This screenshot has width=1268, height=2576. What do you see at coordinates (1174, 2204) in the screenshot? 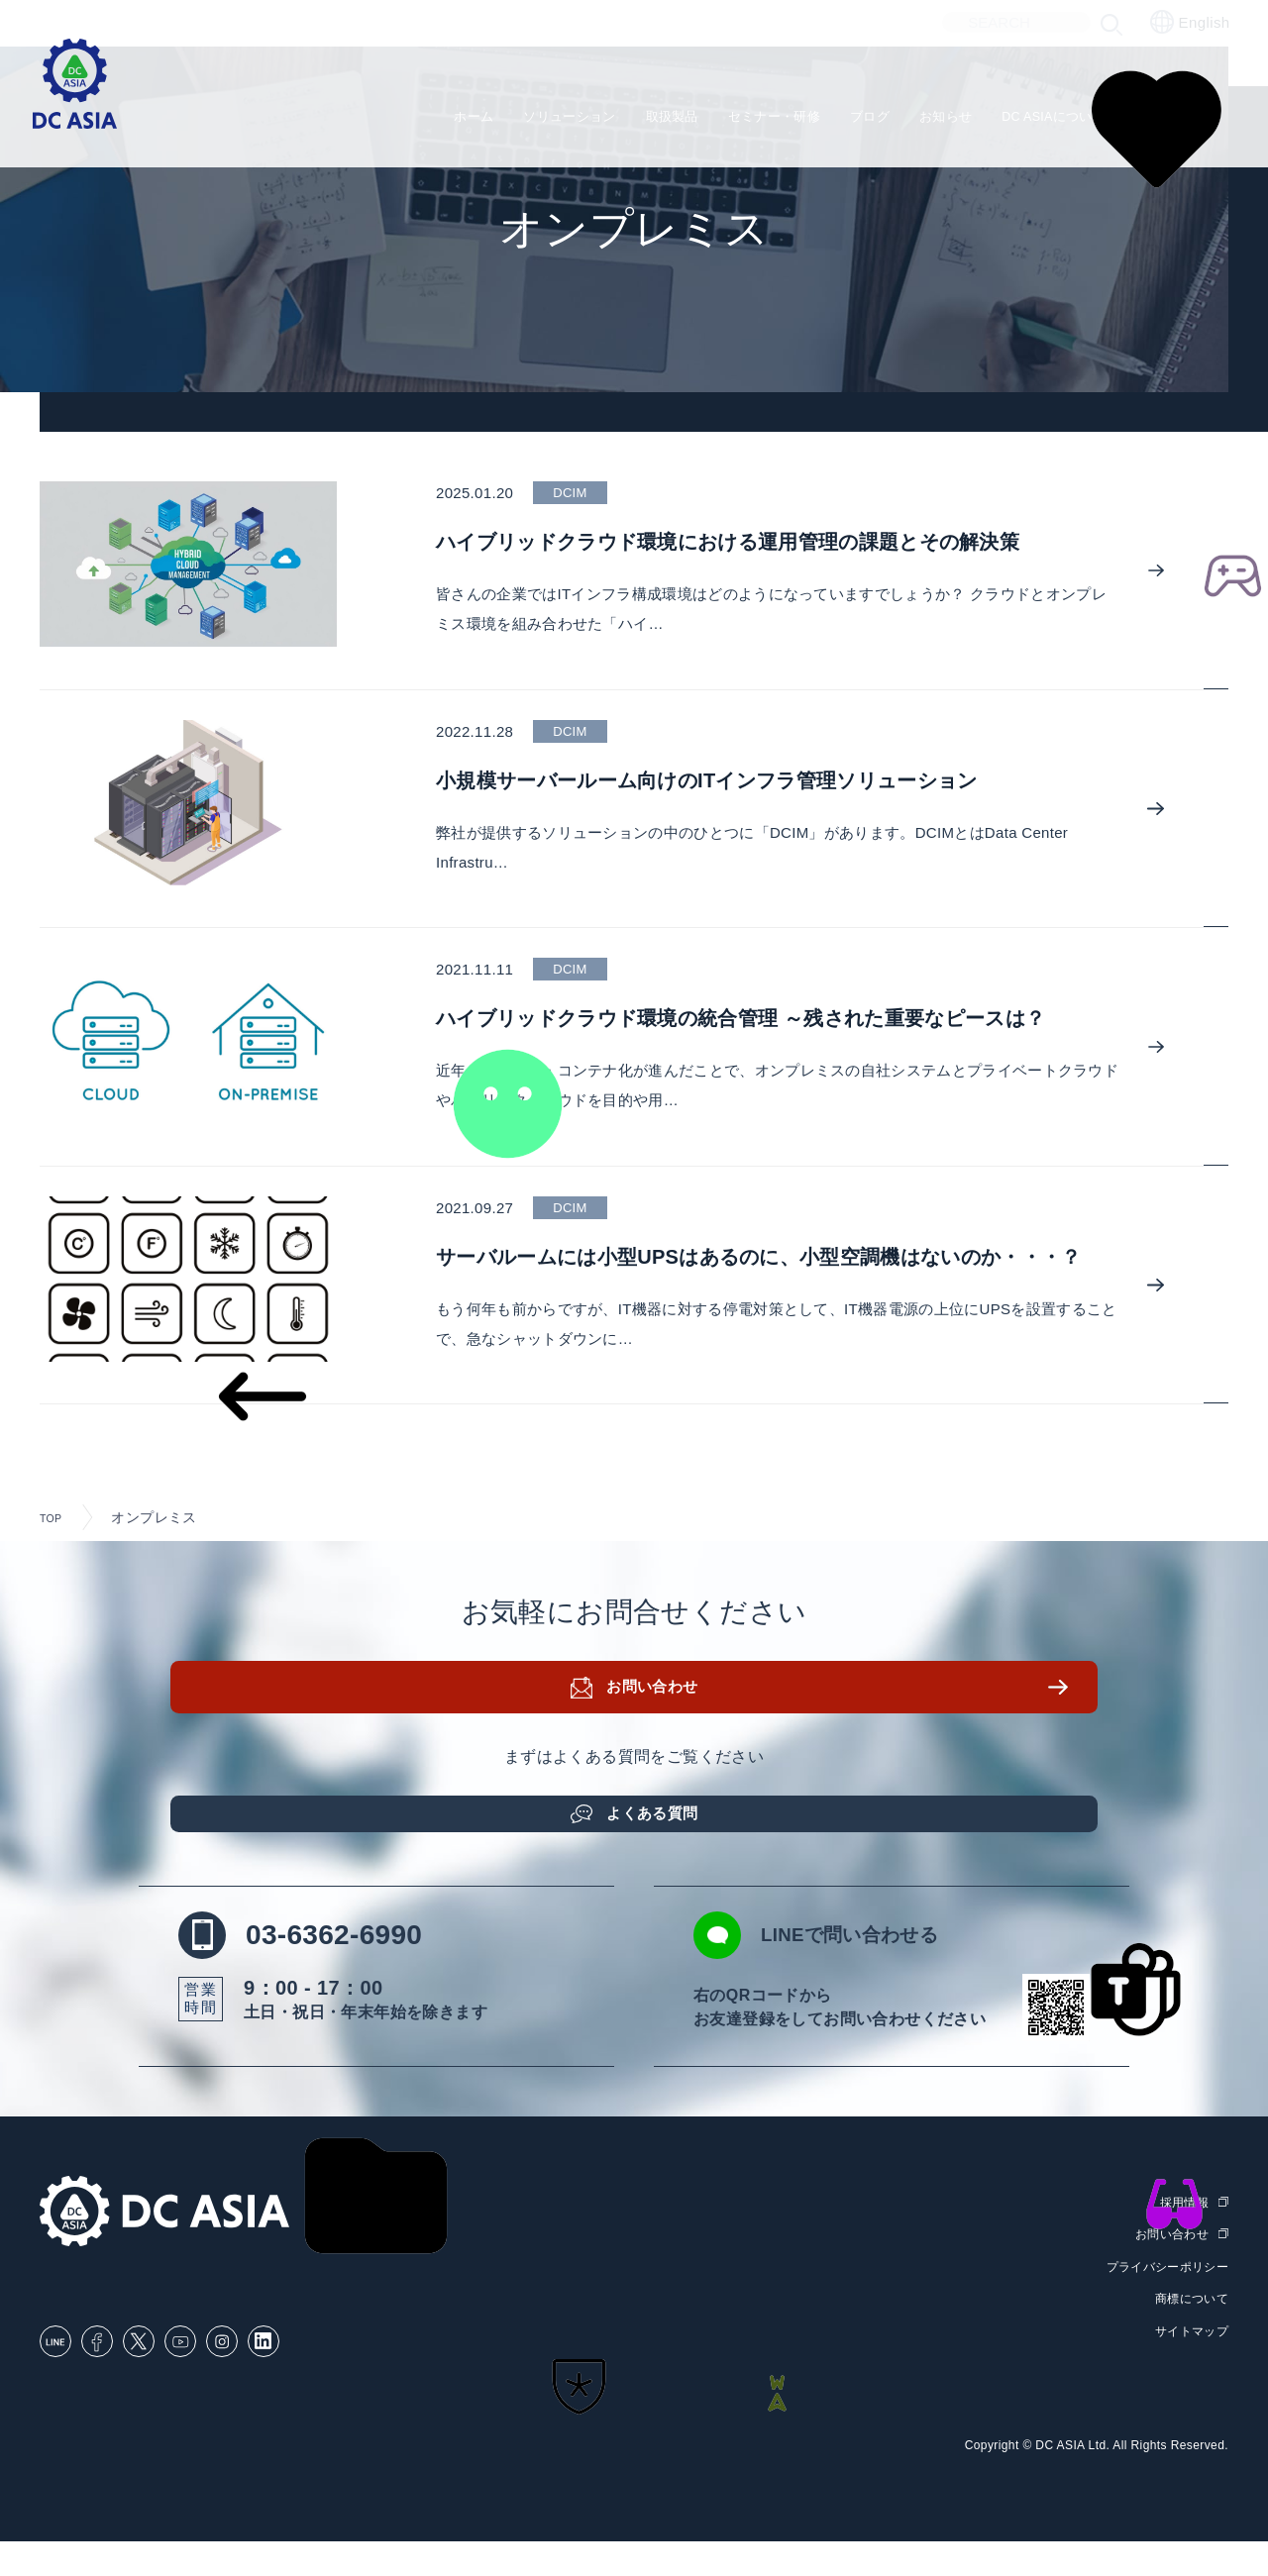
I see `toggle sun protection or outdoor mode` at bounding box center [1174, 2204].